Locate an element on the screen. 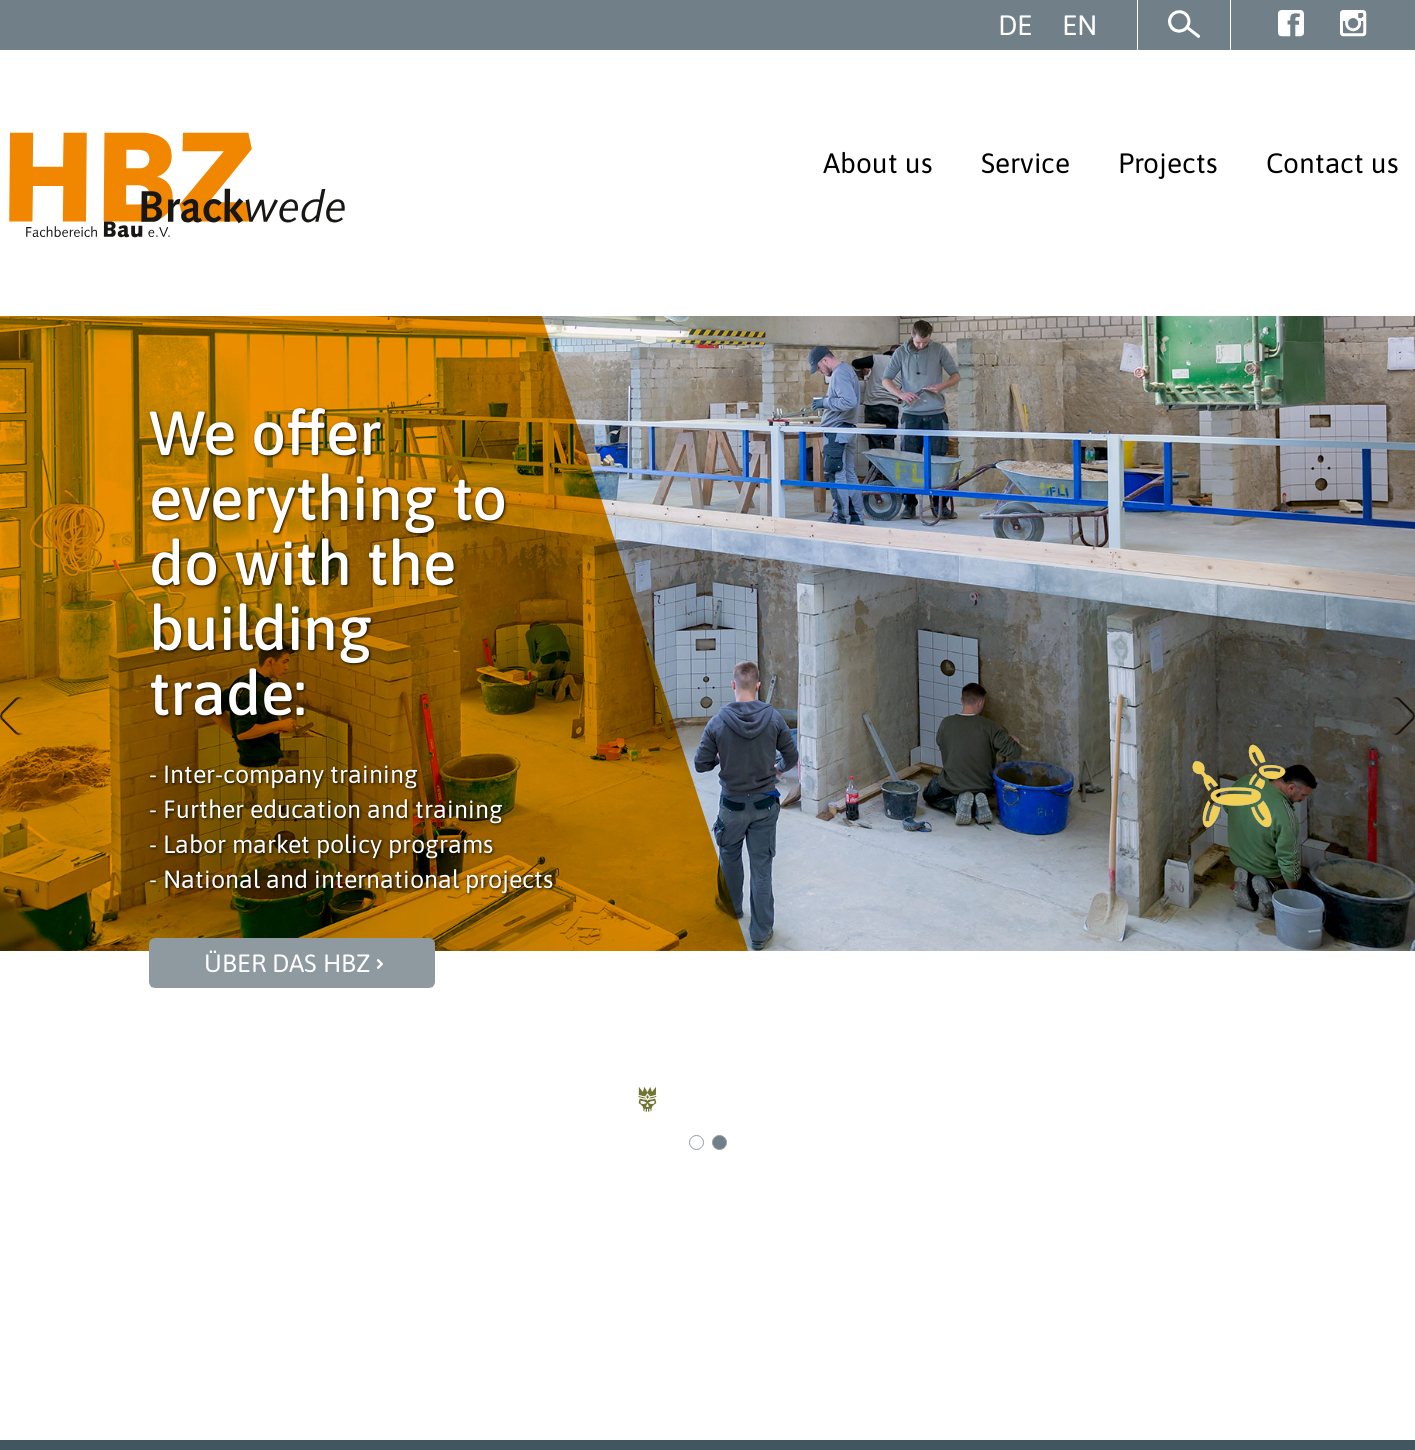  indicates a boss enemy or final challenge is located at coordinates (647, 1099).